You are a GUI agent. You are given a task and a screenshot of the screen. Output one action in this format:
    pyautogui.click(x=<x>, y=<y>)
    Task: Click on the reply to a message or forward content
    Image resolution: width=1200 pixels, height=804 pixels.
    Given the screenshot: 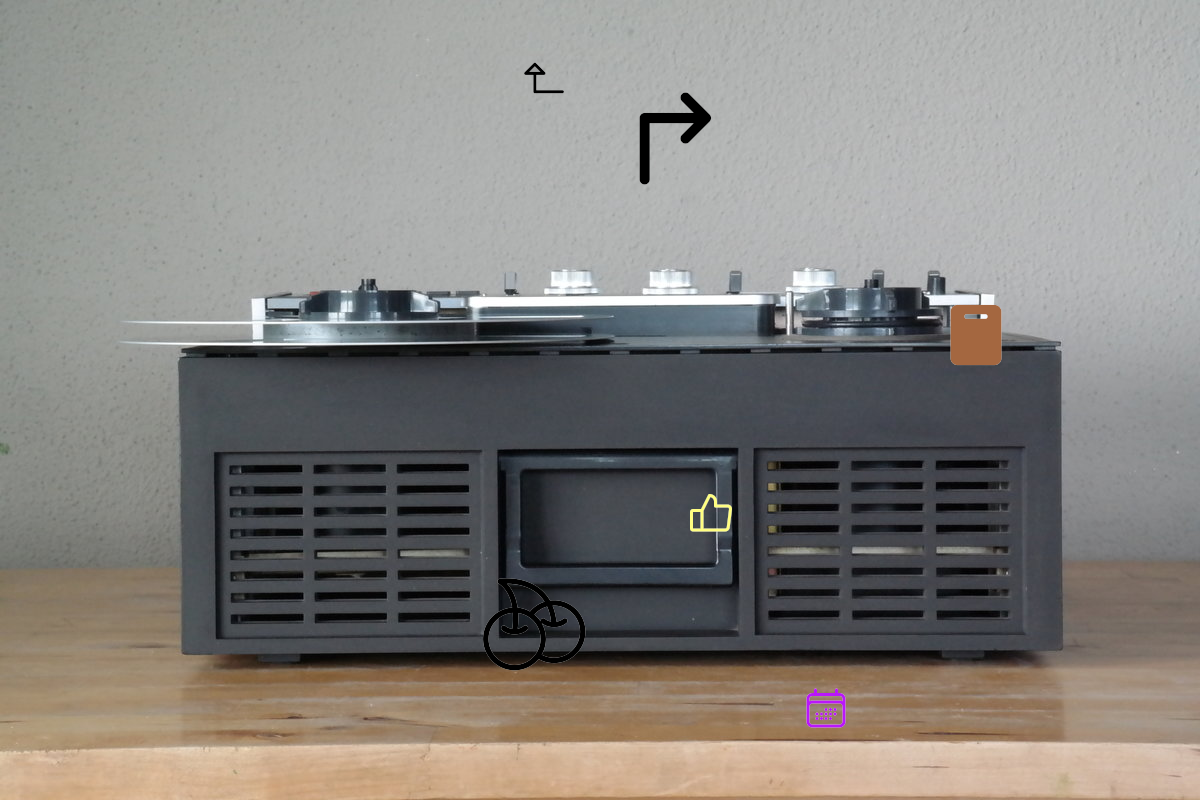 What is the action you would take?
    pyautogui.click(x=668, y=138)
    